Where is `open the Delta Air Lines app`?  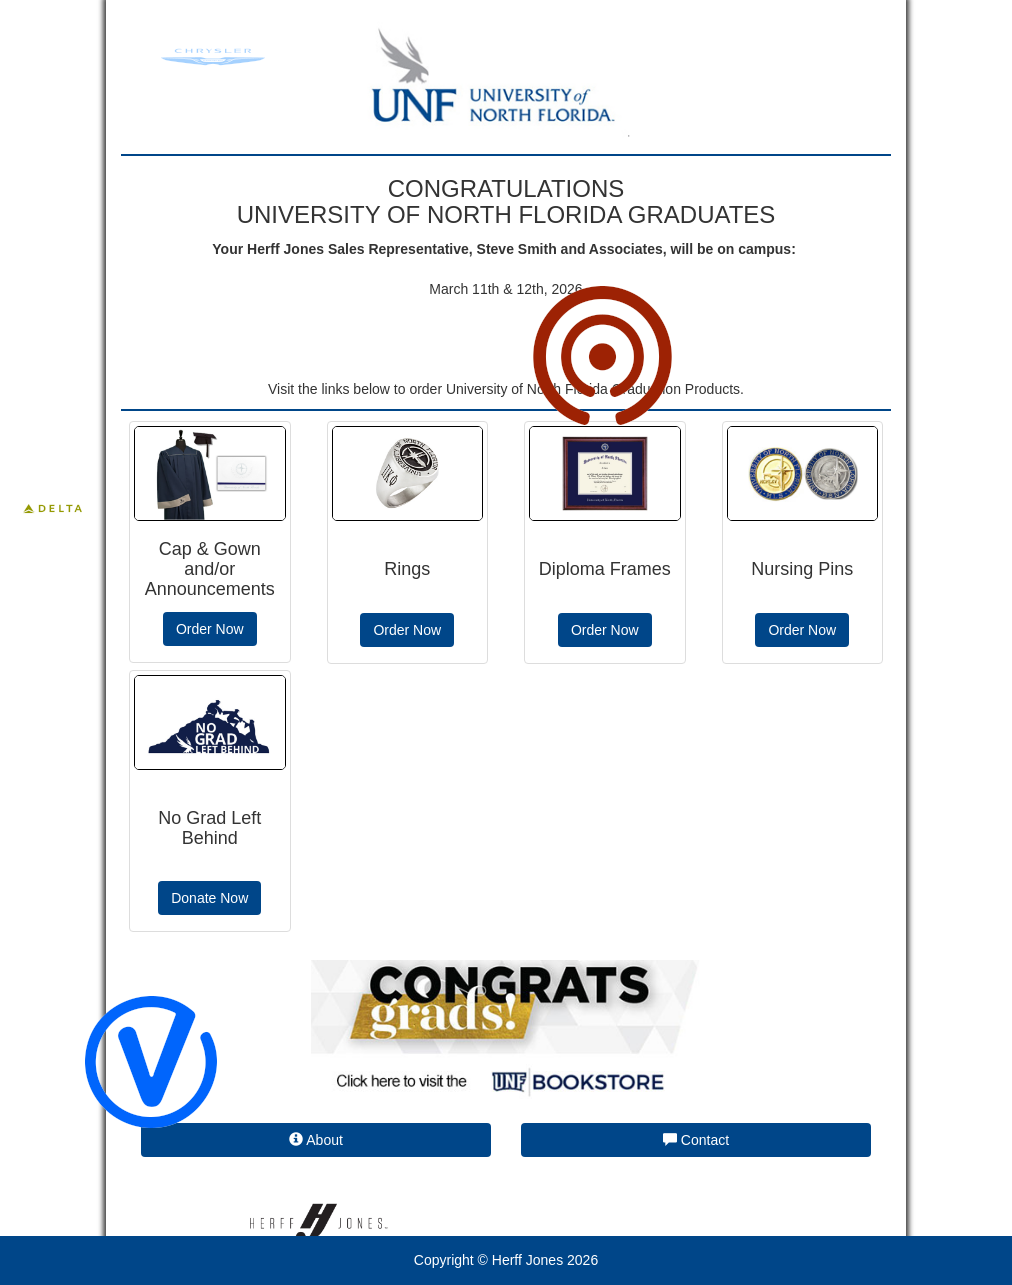
open the Delta Air Lines app is located at coordinates (52, 508).